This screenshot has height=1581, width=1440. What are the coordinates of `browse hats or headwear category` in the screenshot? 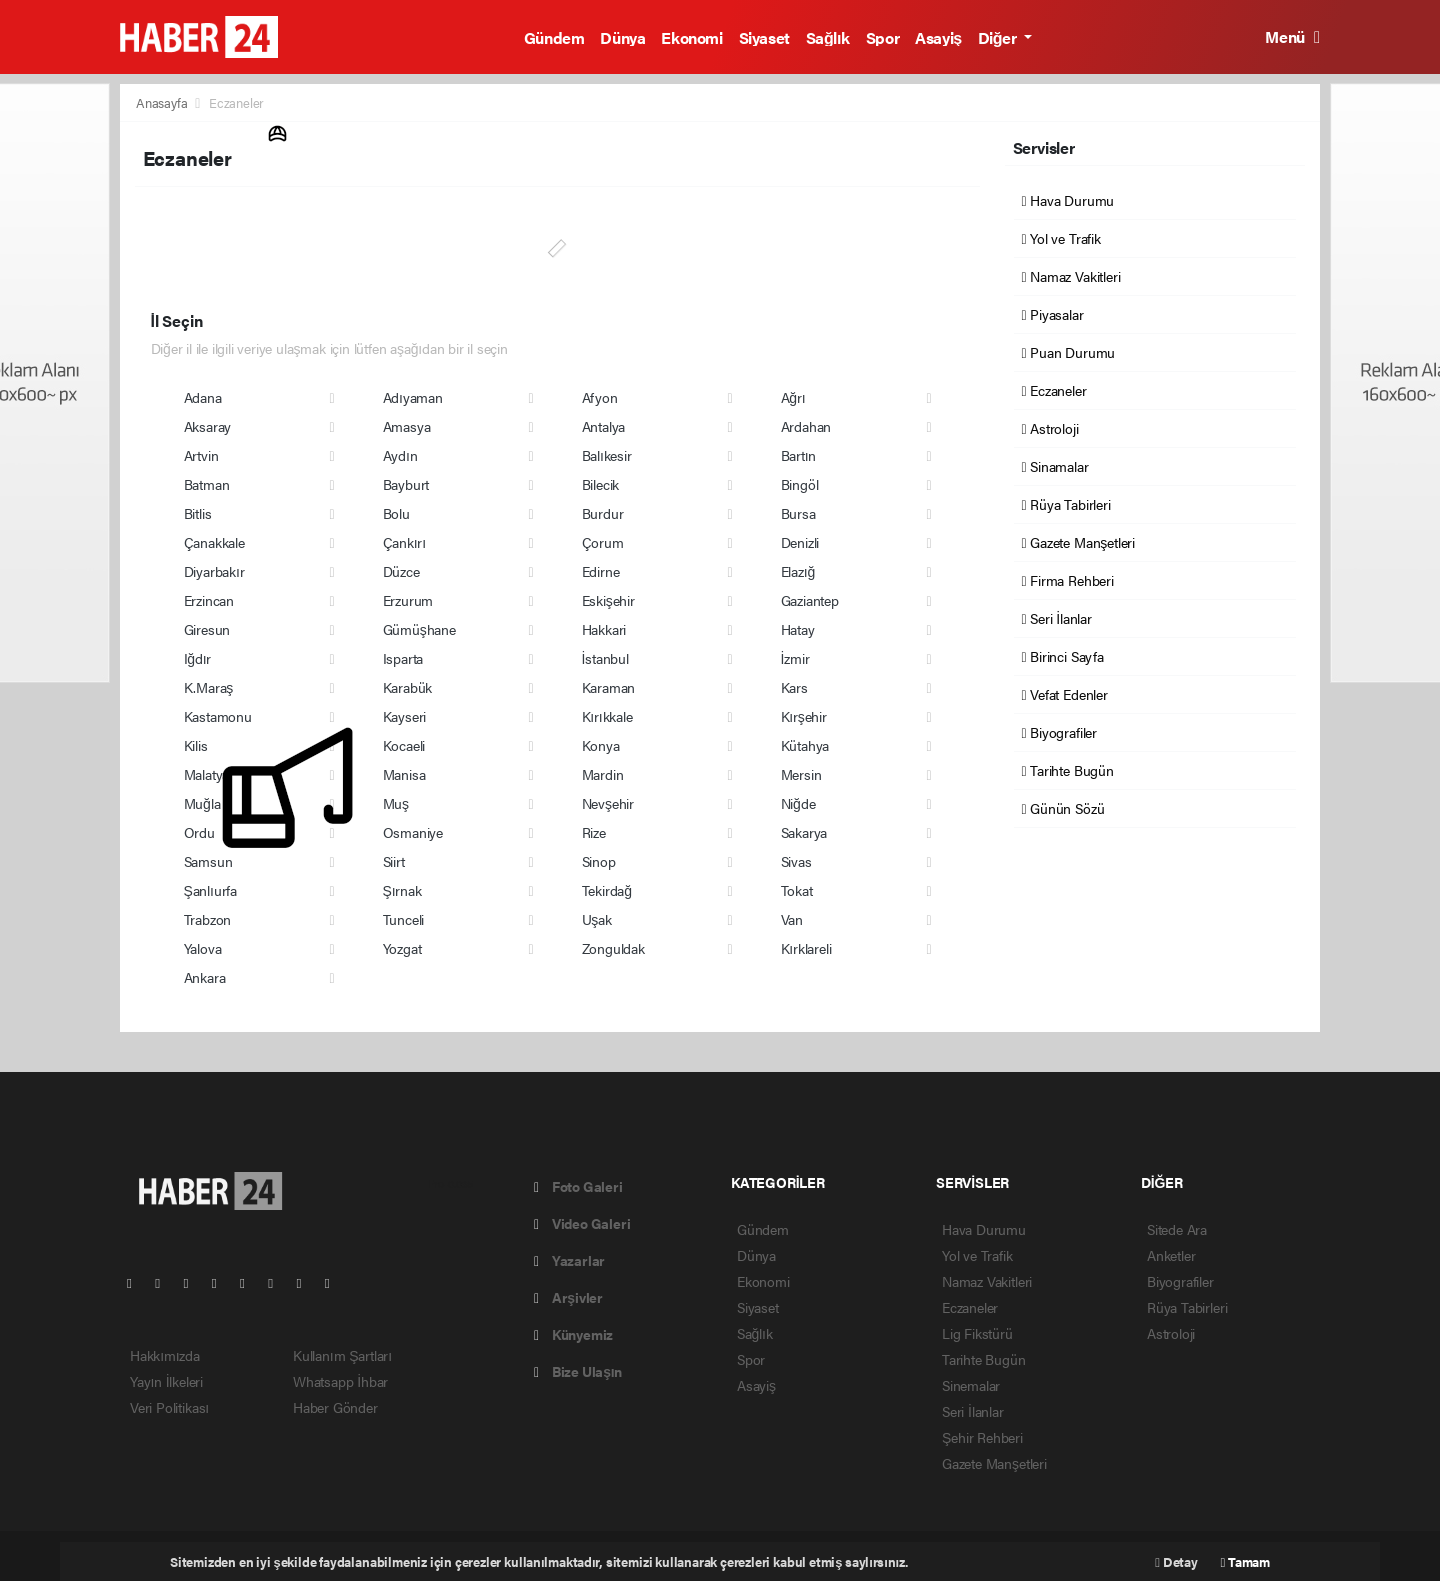 It's located at (277, 134).